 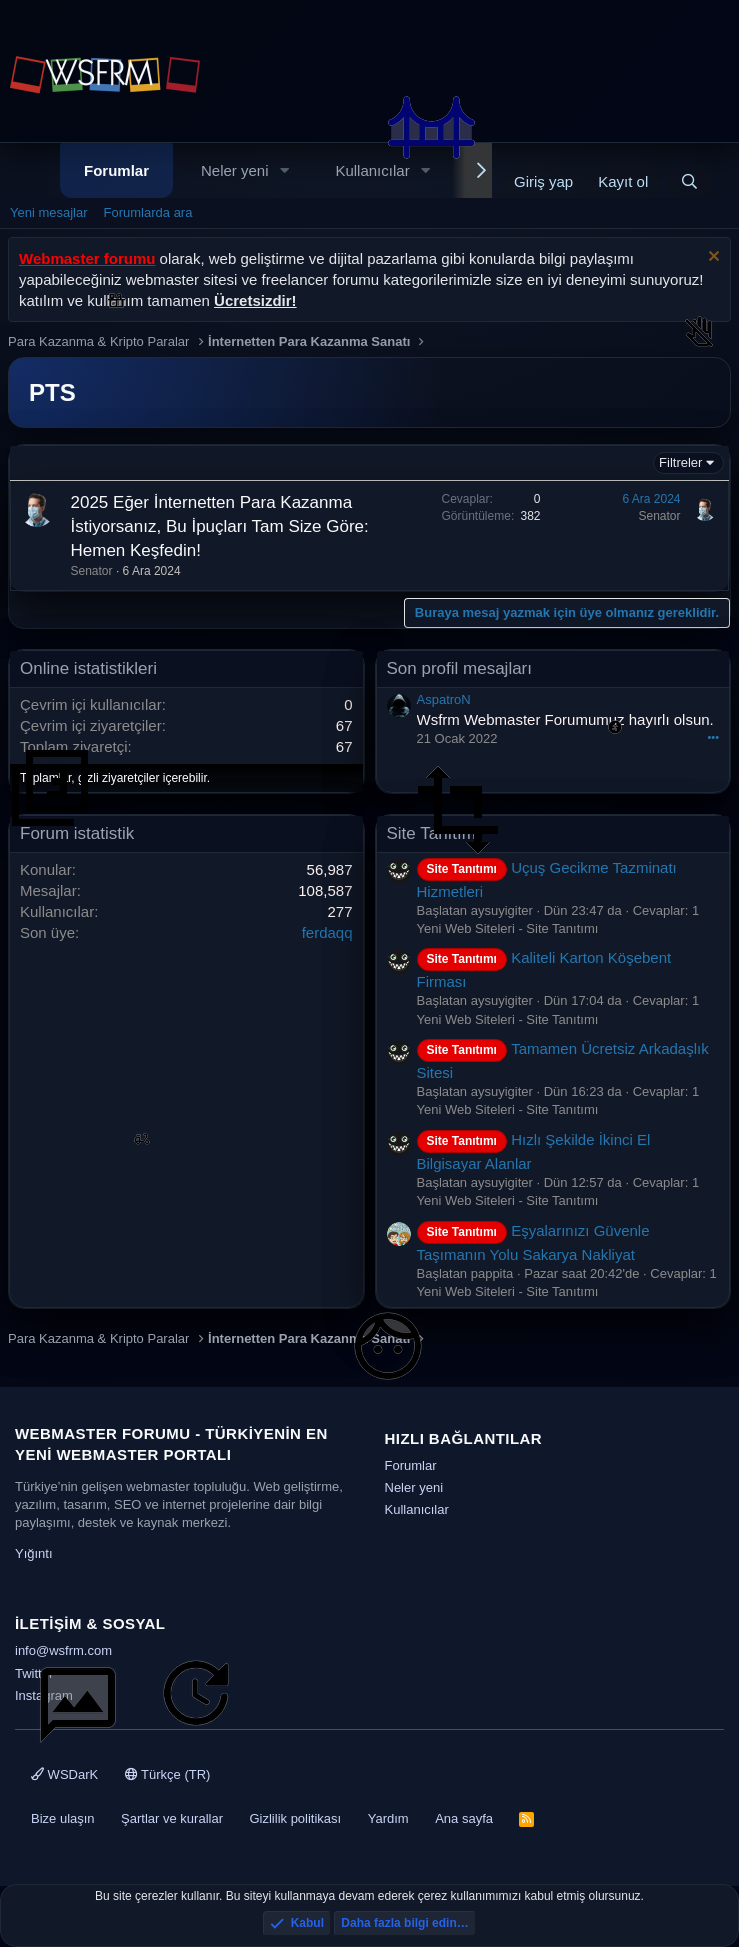 What do you see at coordinates (615, 727) in the screenshot?
I see `start running or jogging activity` at bounding box center [615, 727].